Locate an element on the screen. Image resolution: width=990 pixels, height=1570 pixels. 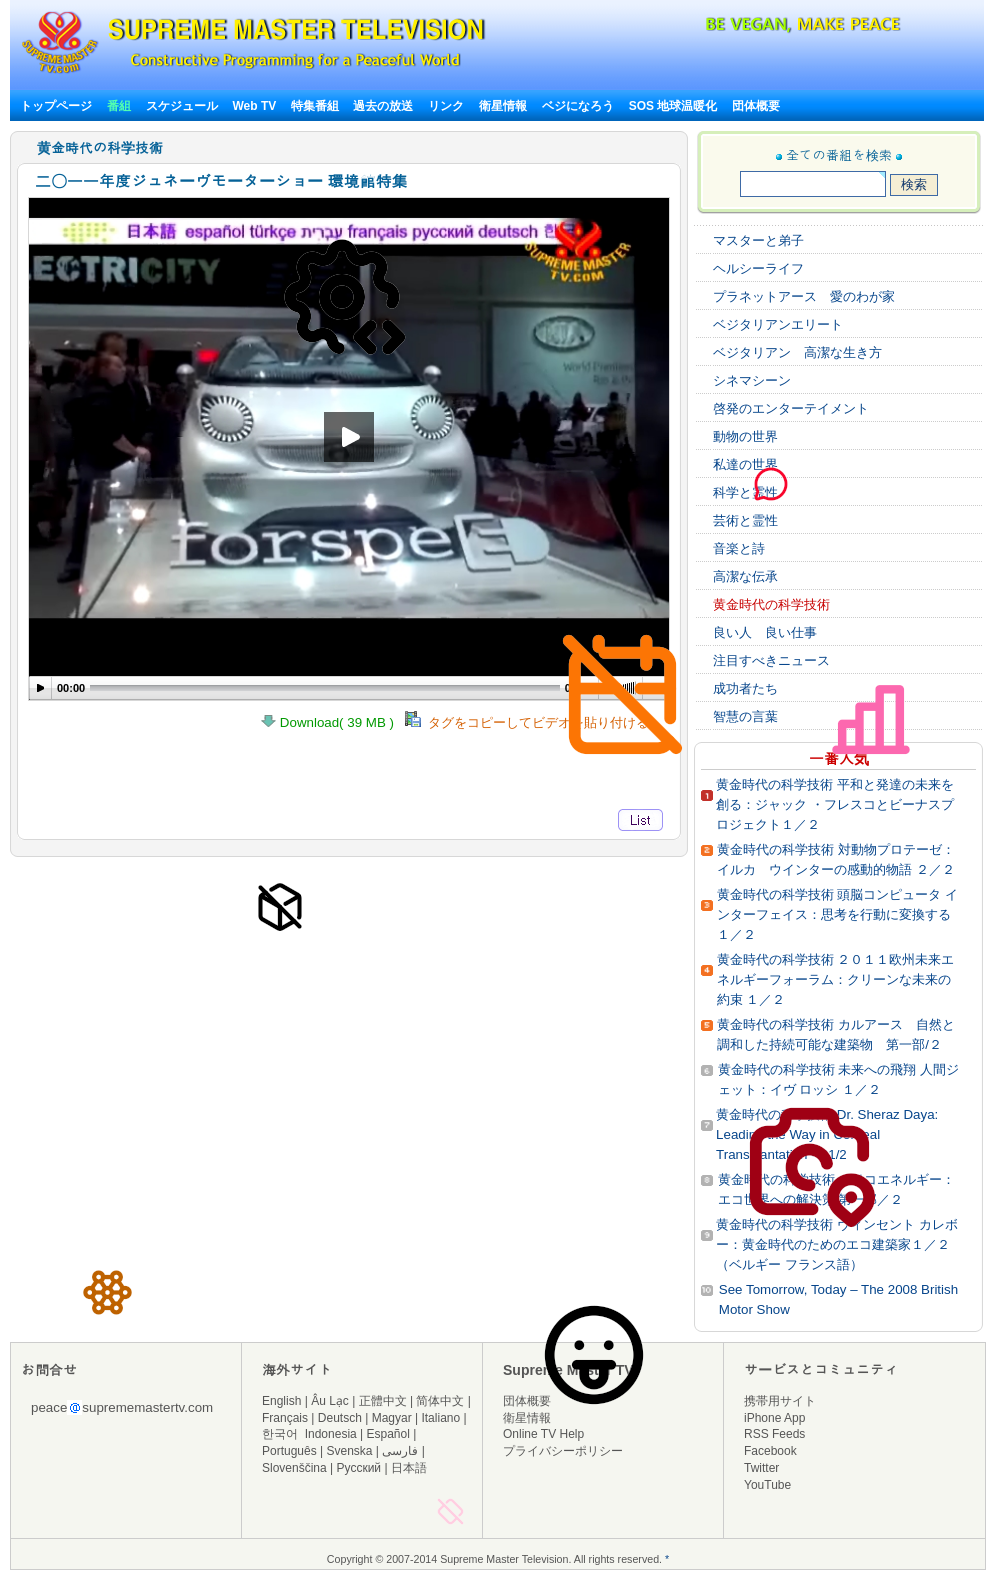
access developer or code settings is located at coordinates (342, 297).